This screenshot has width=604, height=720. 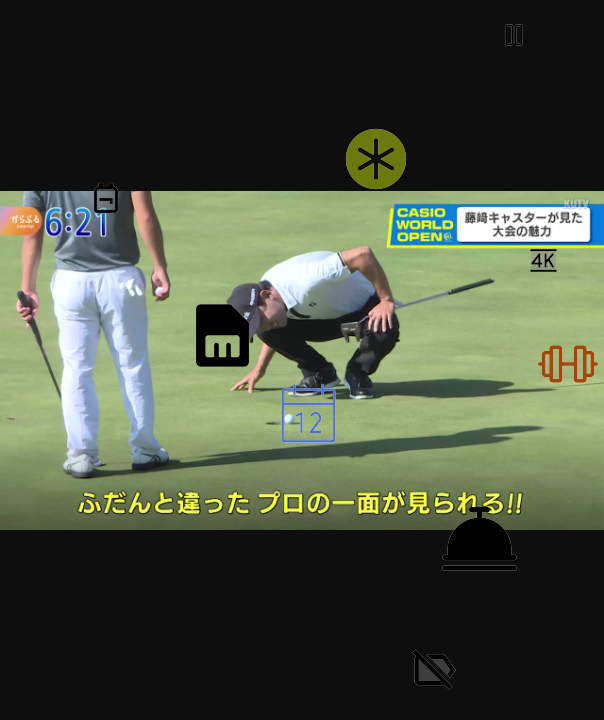 What do you see at coordinates (222, 335) in the screenshot?
I see `manage sim card settings` at bounding box center [222, 335].